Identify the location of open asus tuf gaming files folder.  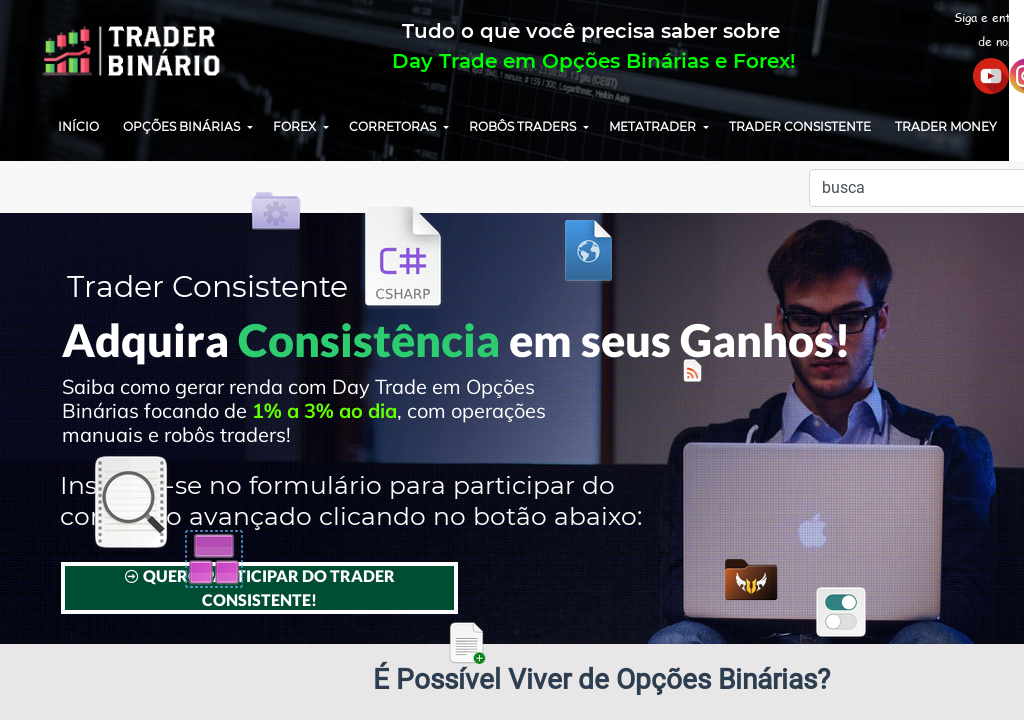
(751, 581).